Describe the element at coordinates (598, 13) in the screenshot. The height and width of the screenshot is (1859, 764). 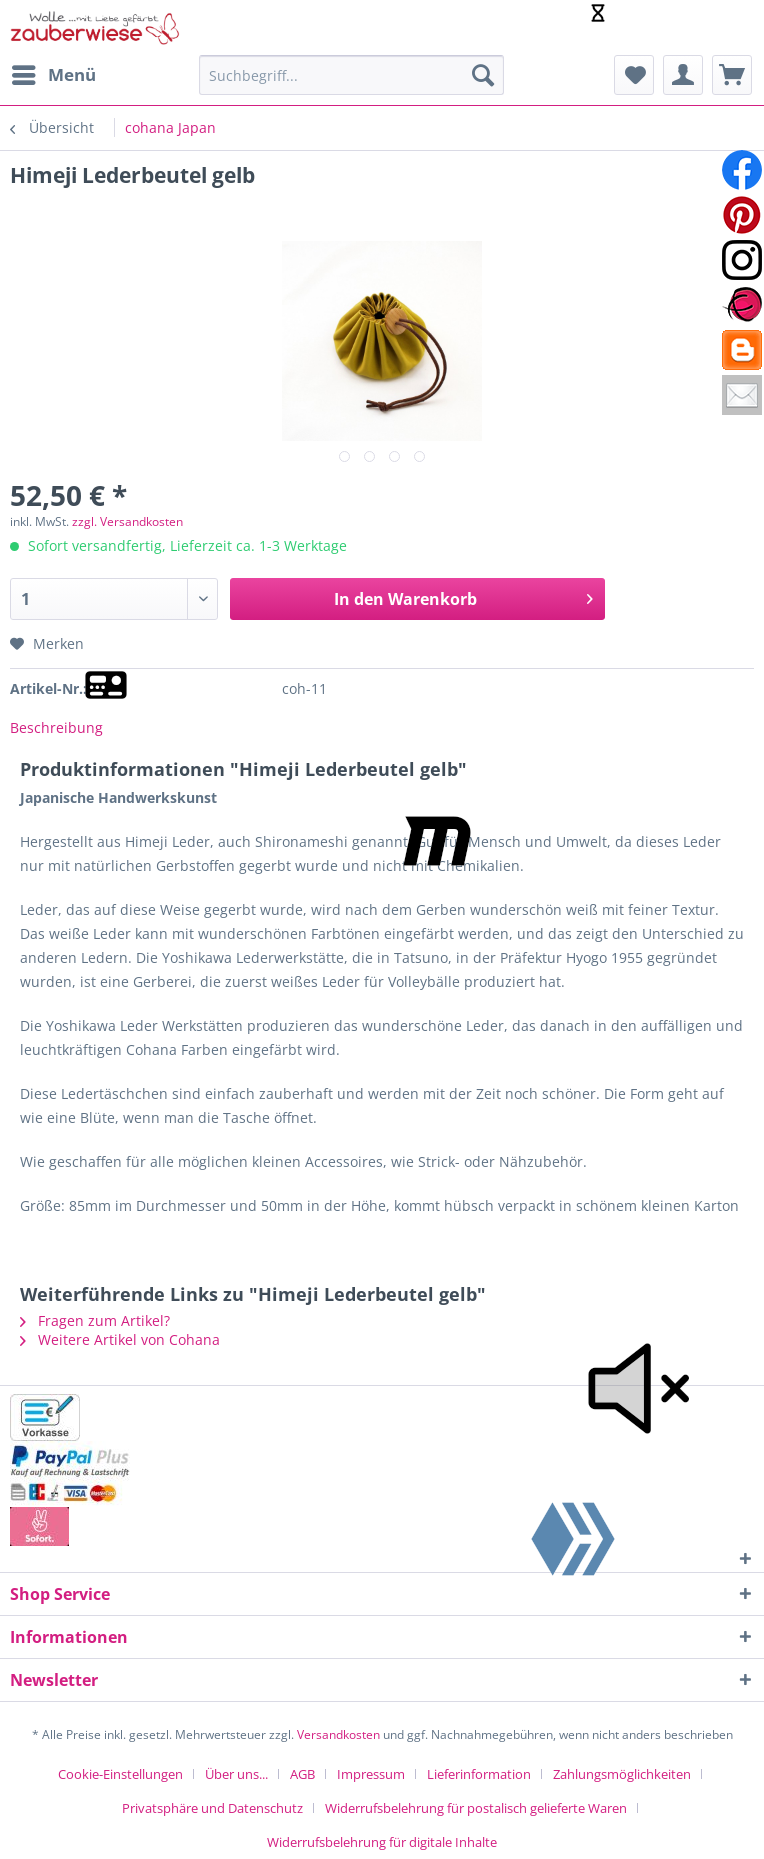
I see `indicates a loading or waiting state` at that location.